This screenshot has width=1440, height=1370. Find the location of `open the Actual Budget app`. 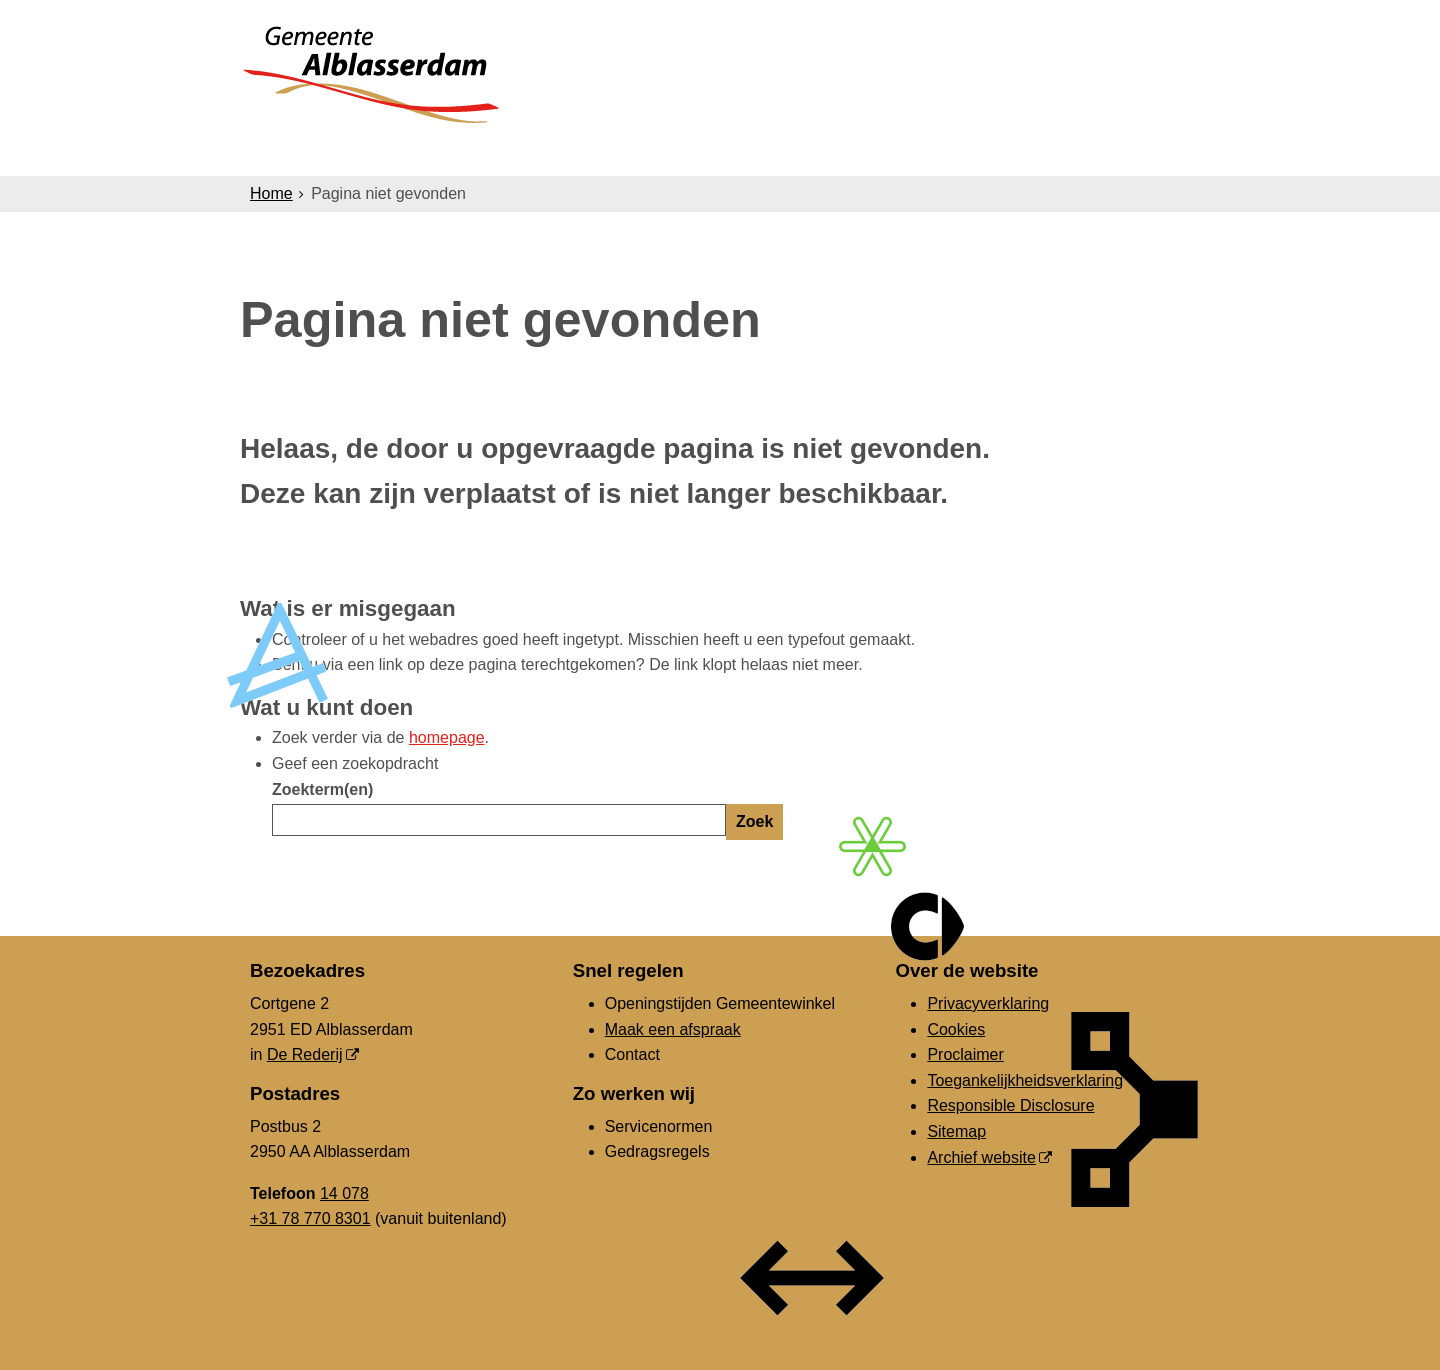

open the Actual Budget app is located at coordinates (277, 655).